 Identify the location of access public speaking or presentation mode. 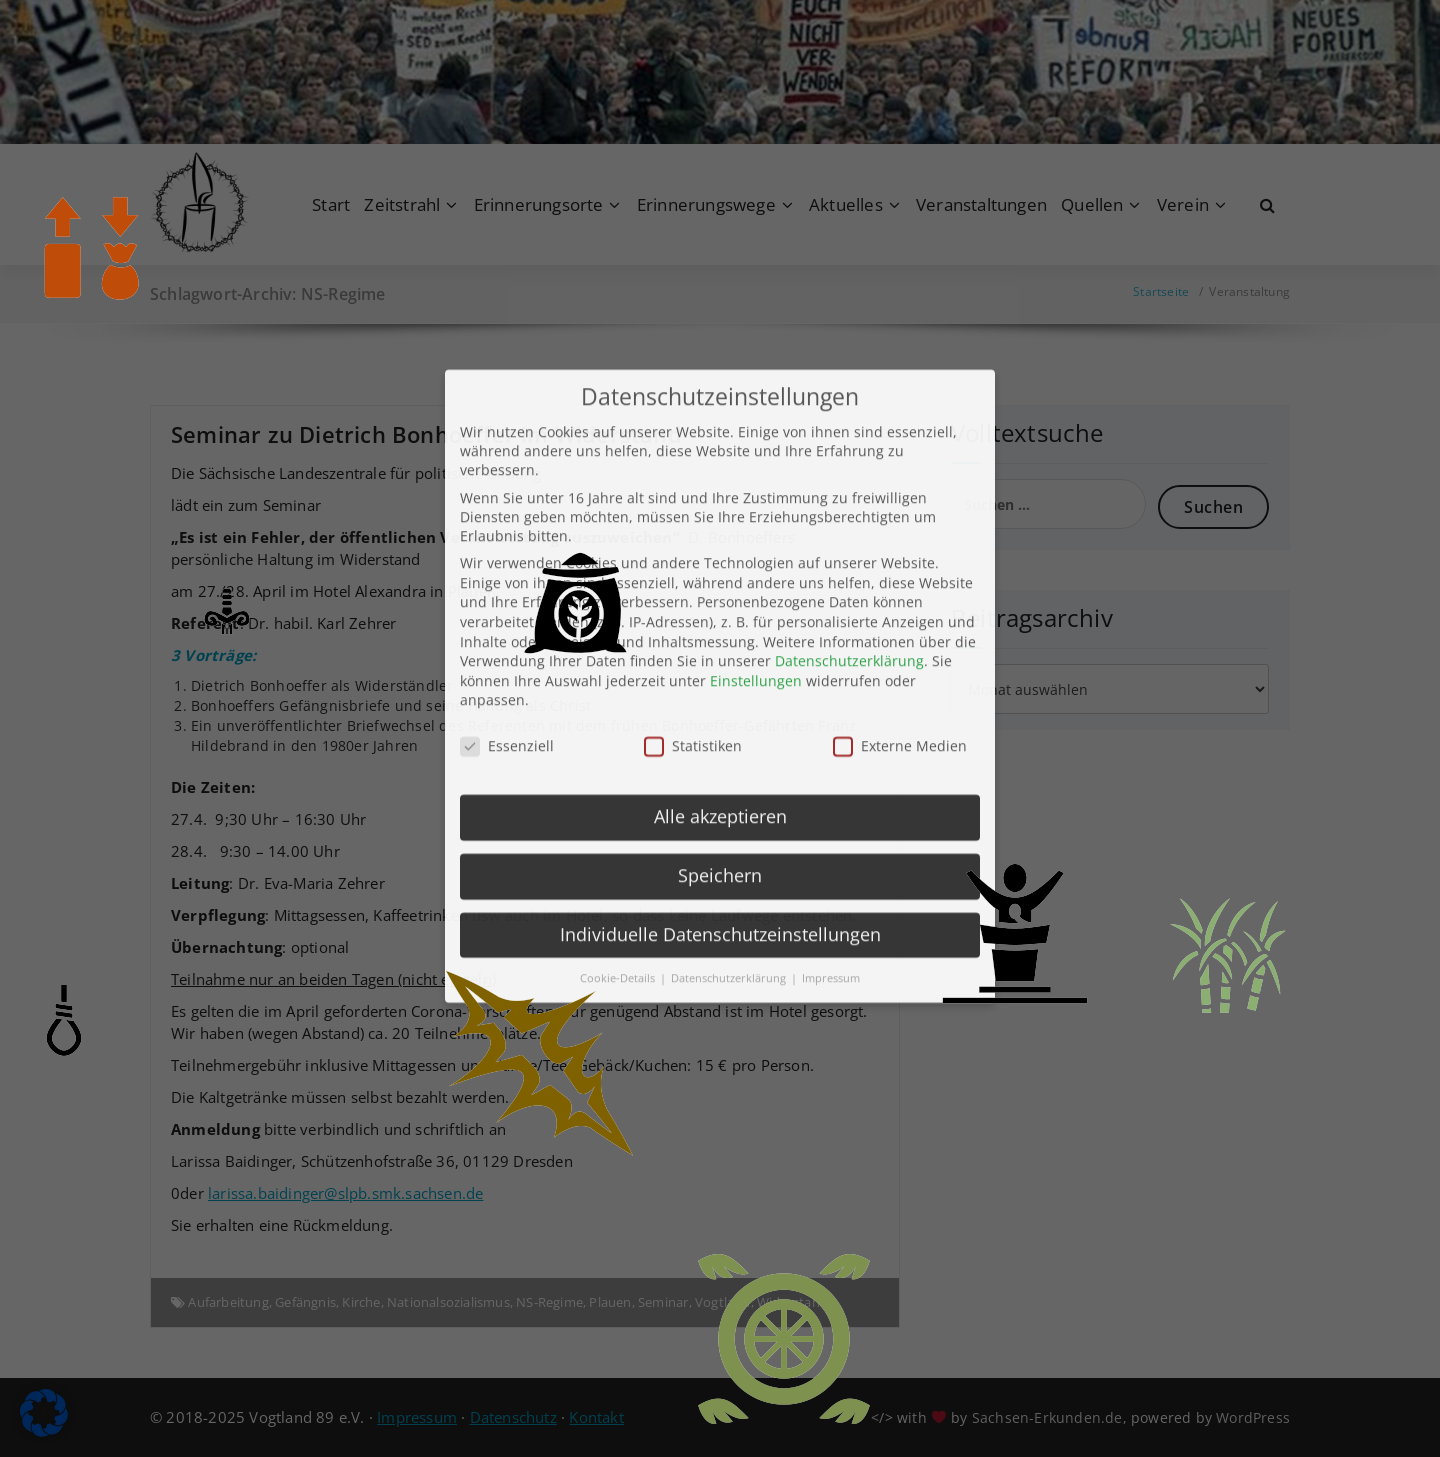
(1015, 931).